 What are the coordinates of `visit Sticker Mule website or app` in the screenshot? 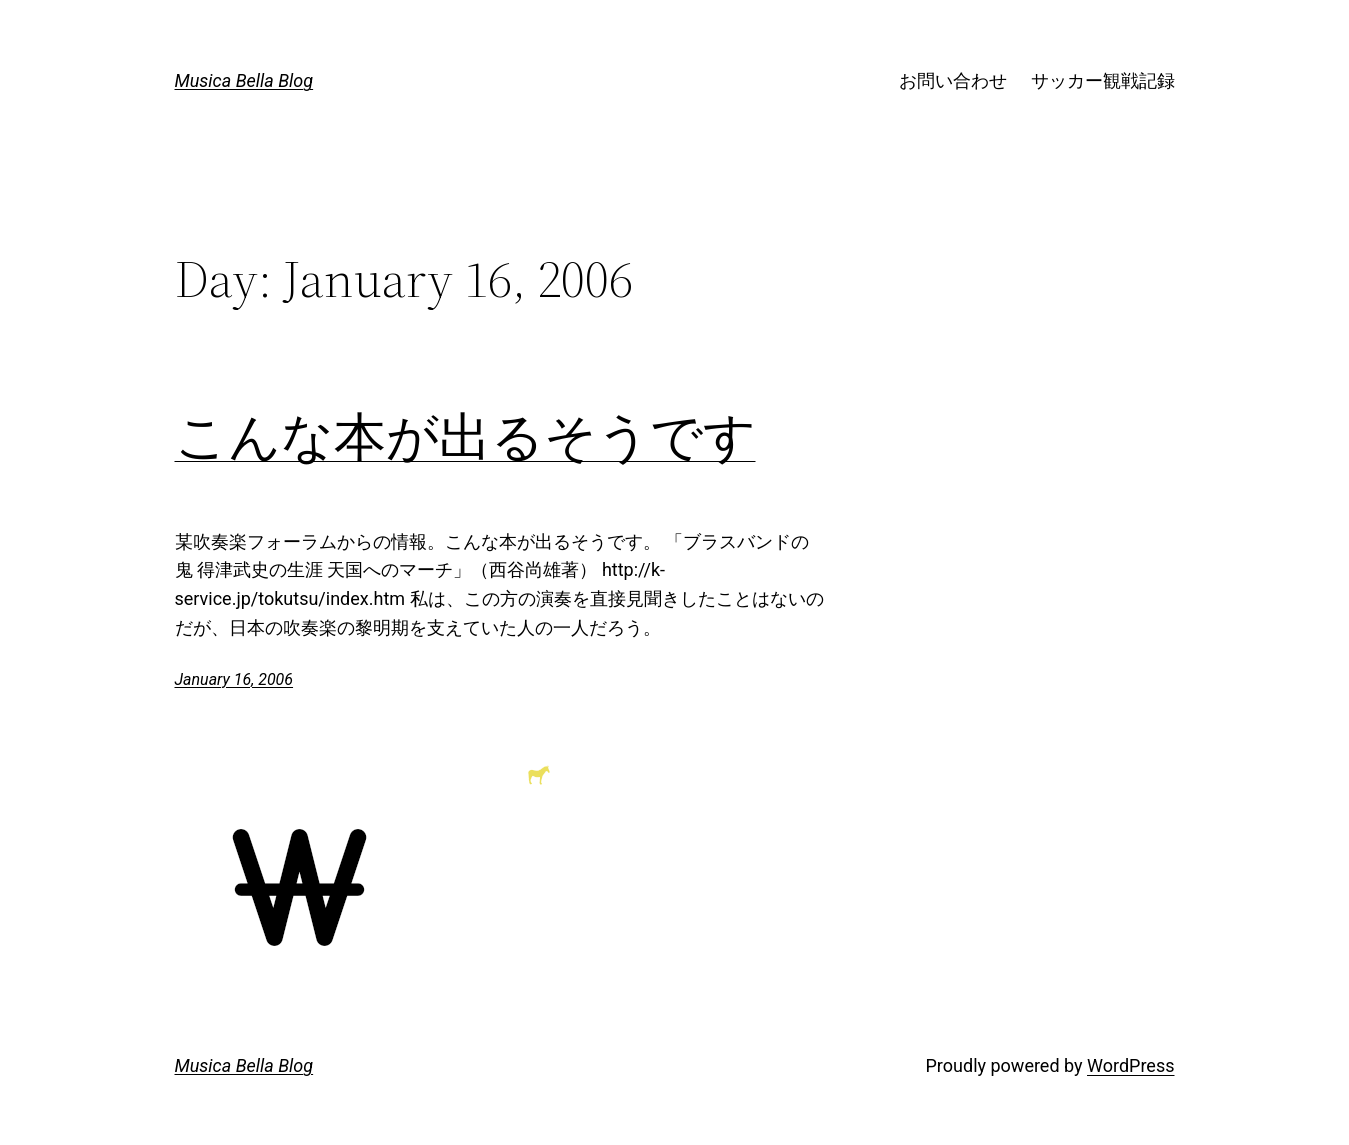 It's located at (539, 775).